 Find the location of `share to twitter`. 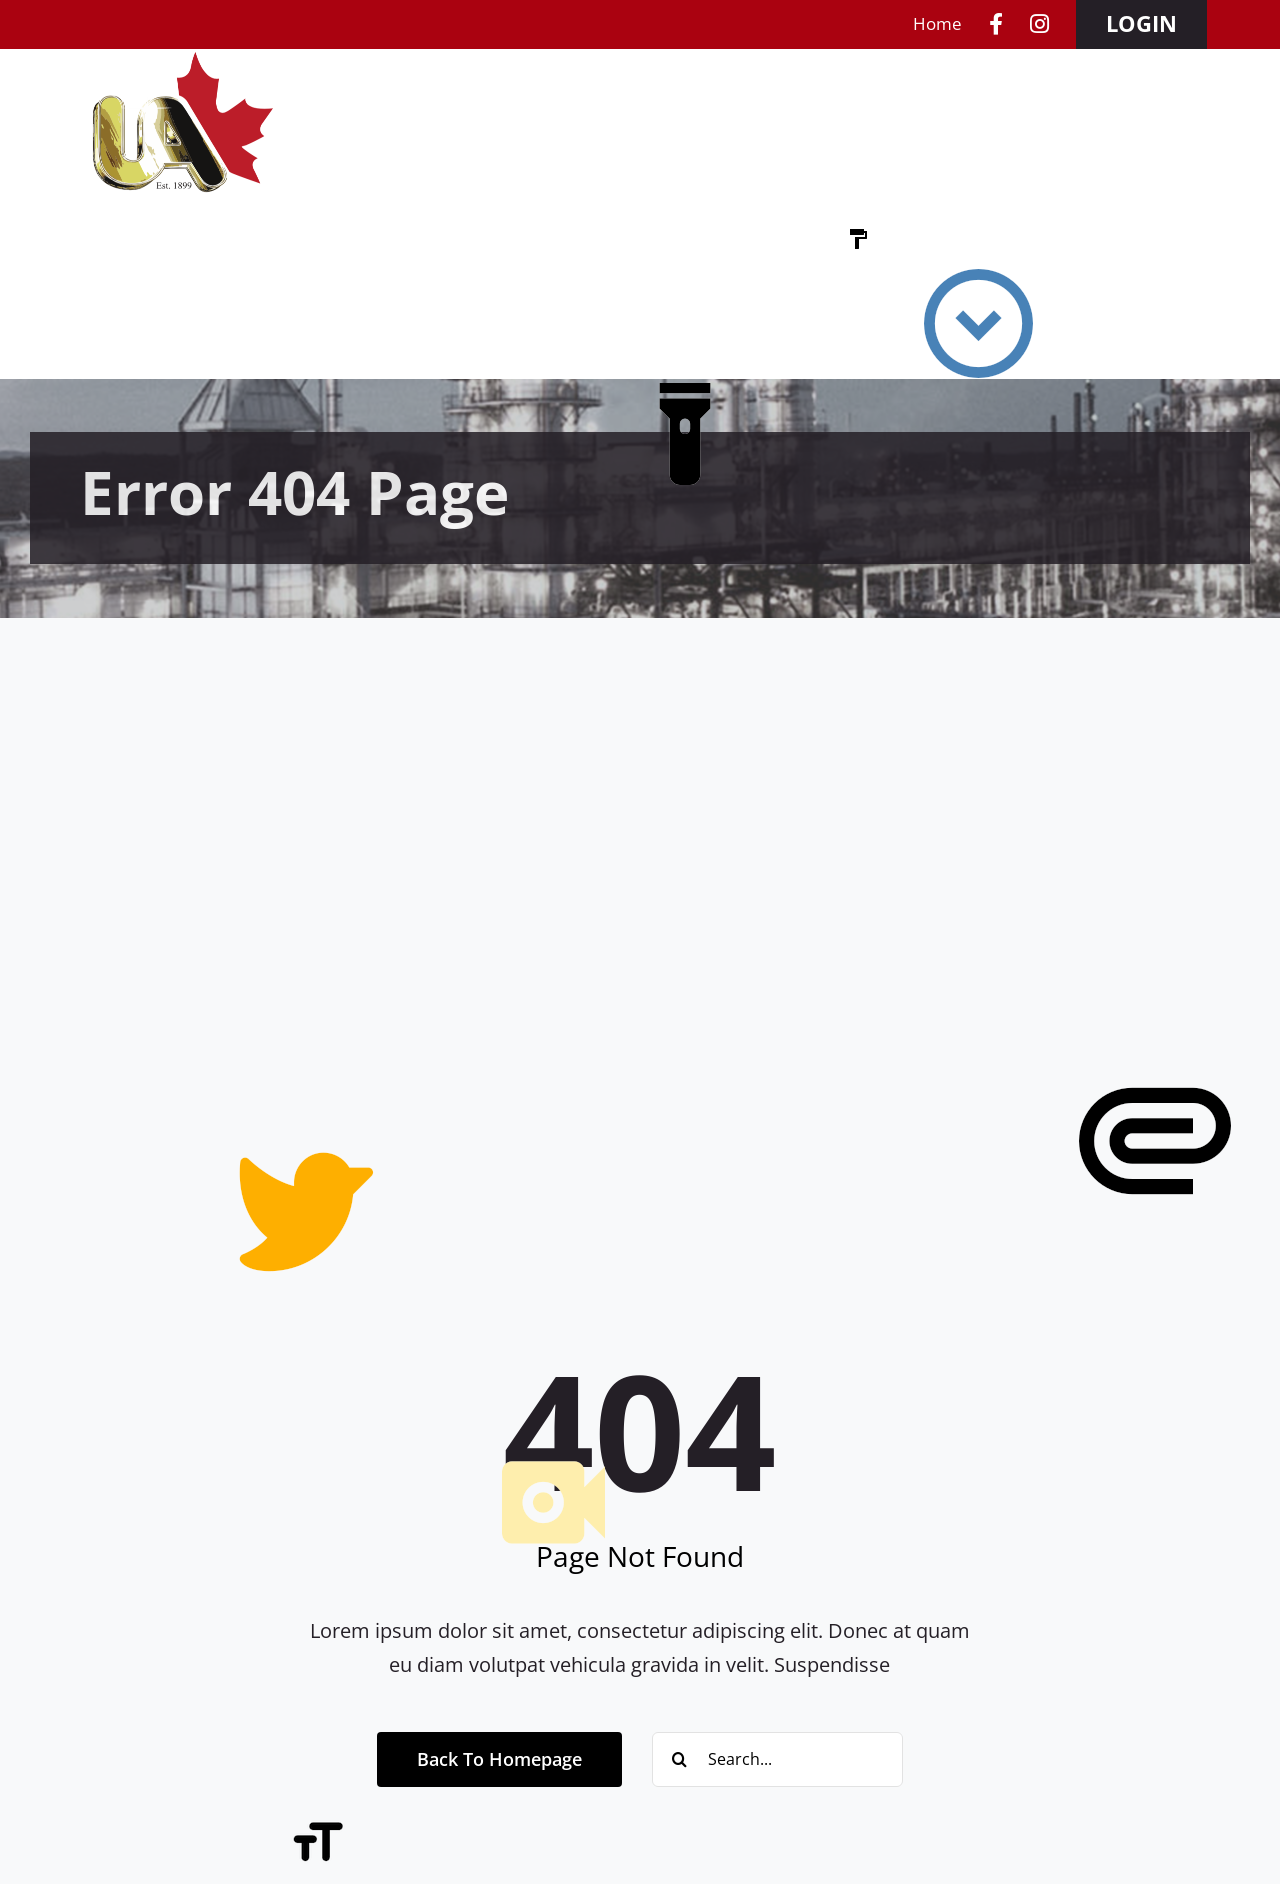

share to twitter is located at coordinates (299, 1207).